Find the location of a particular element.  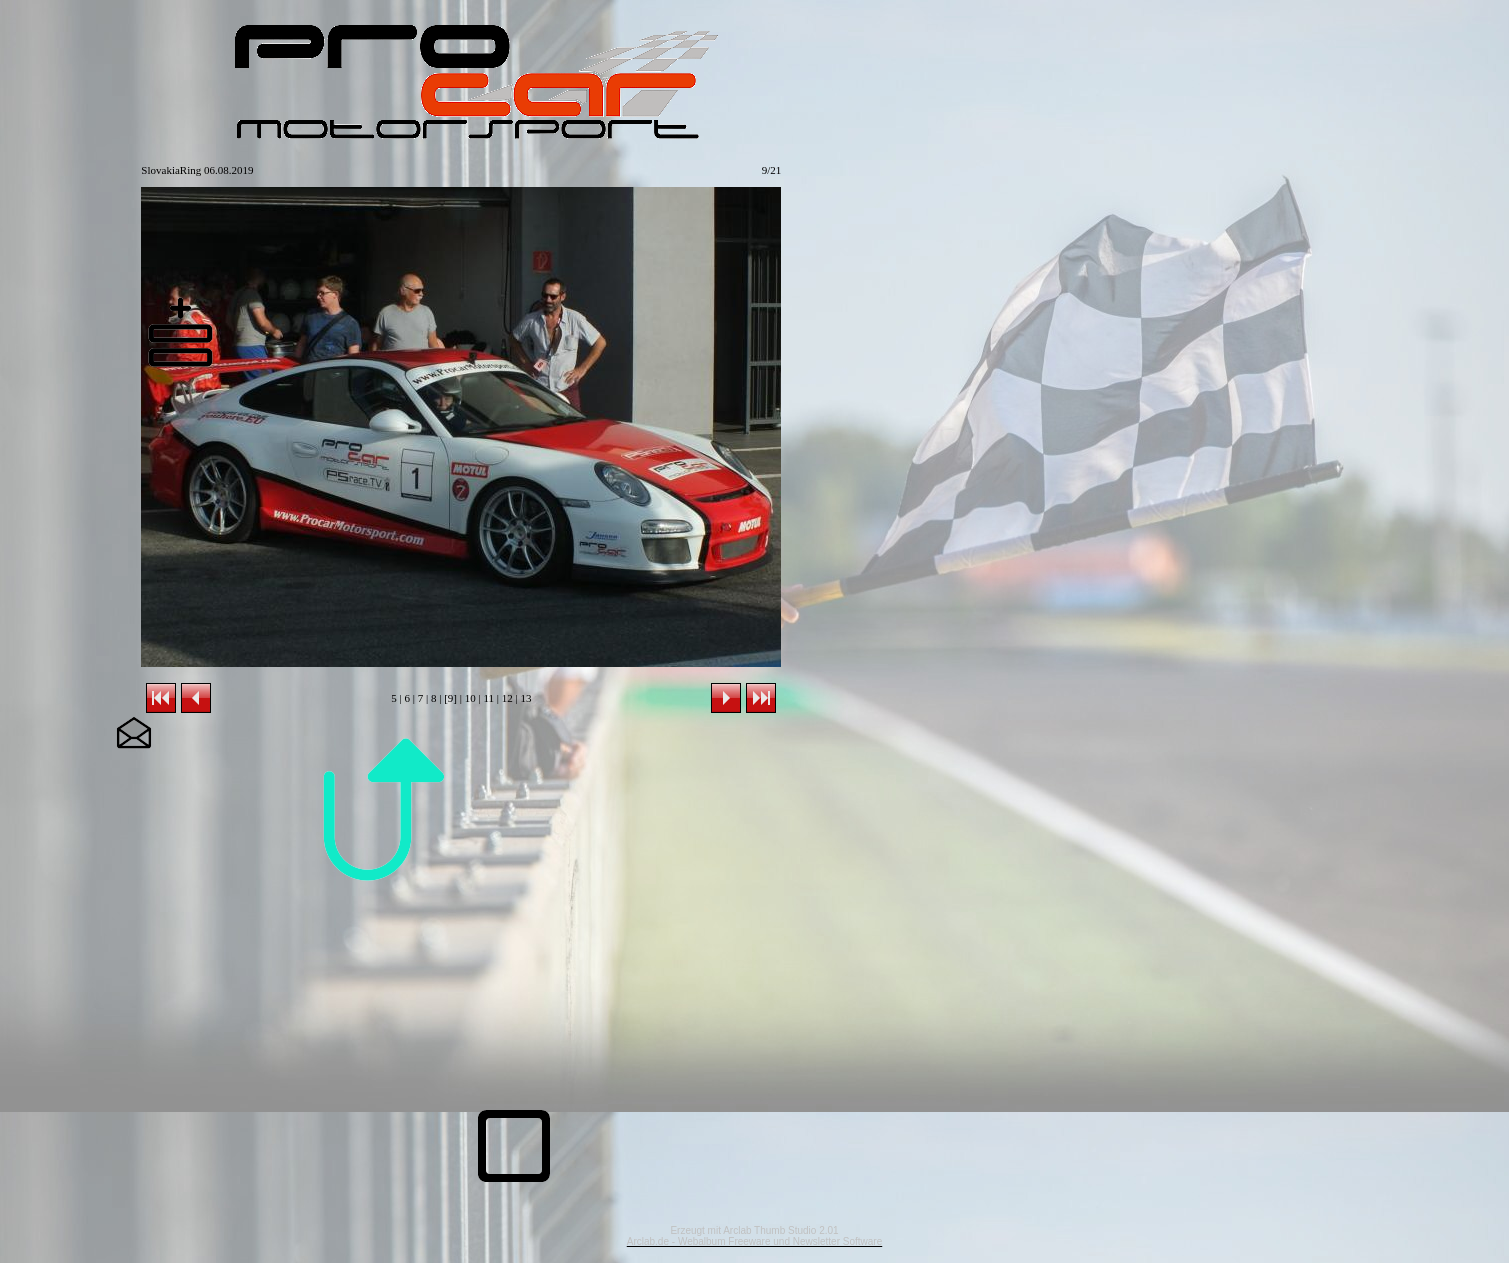

unselected checkbox option is located at coordinates (514, 1146).